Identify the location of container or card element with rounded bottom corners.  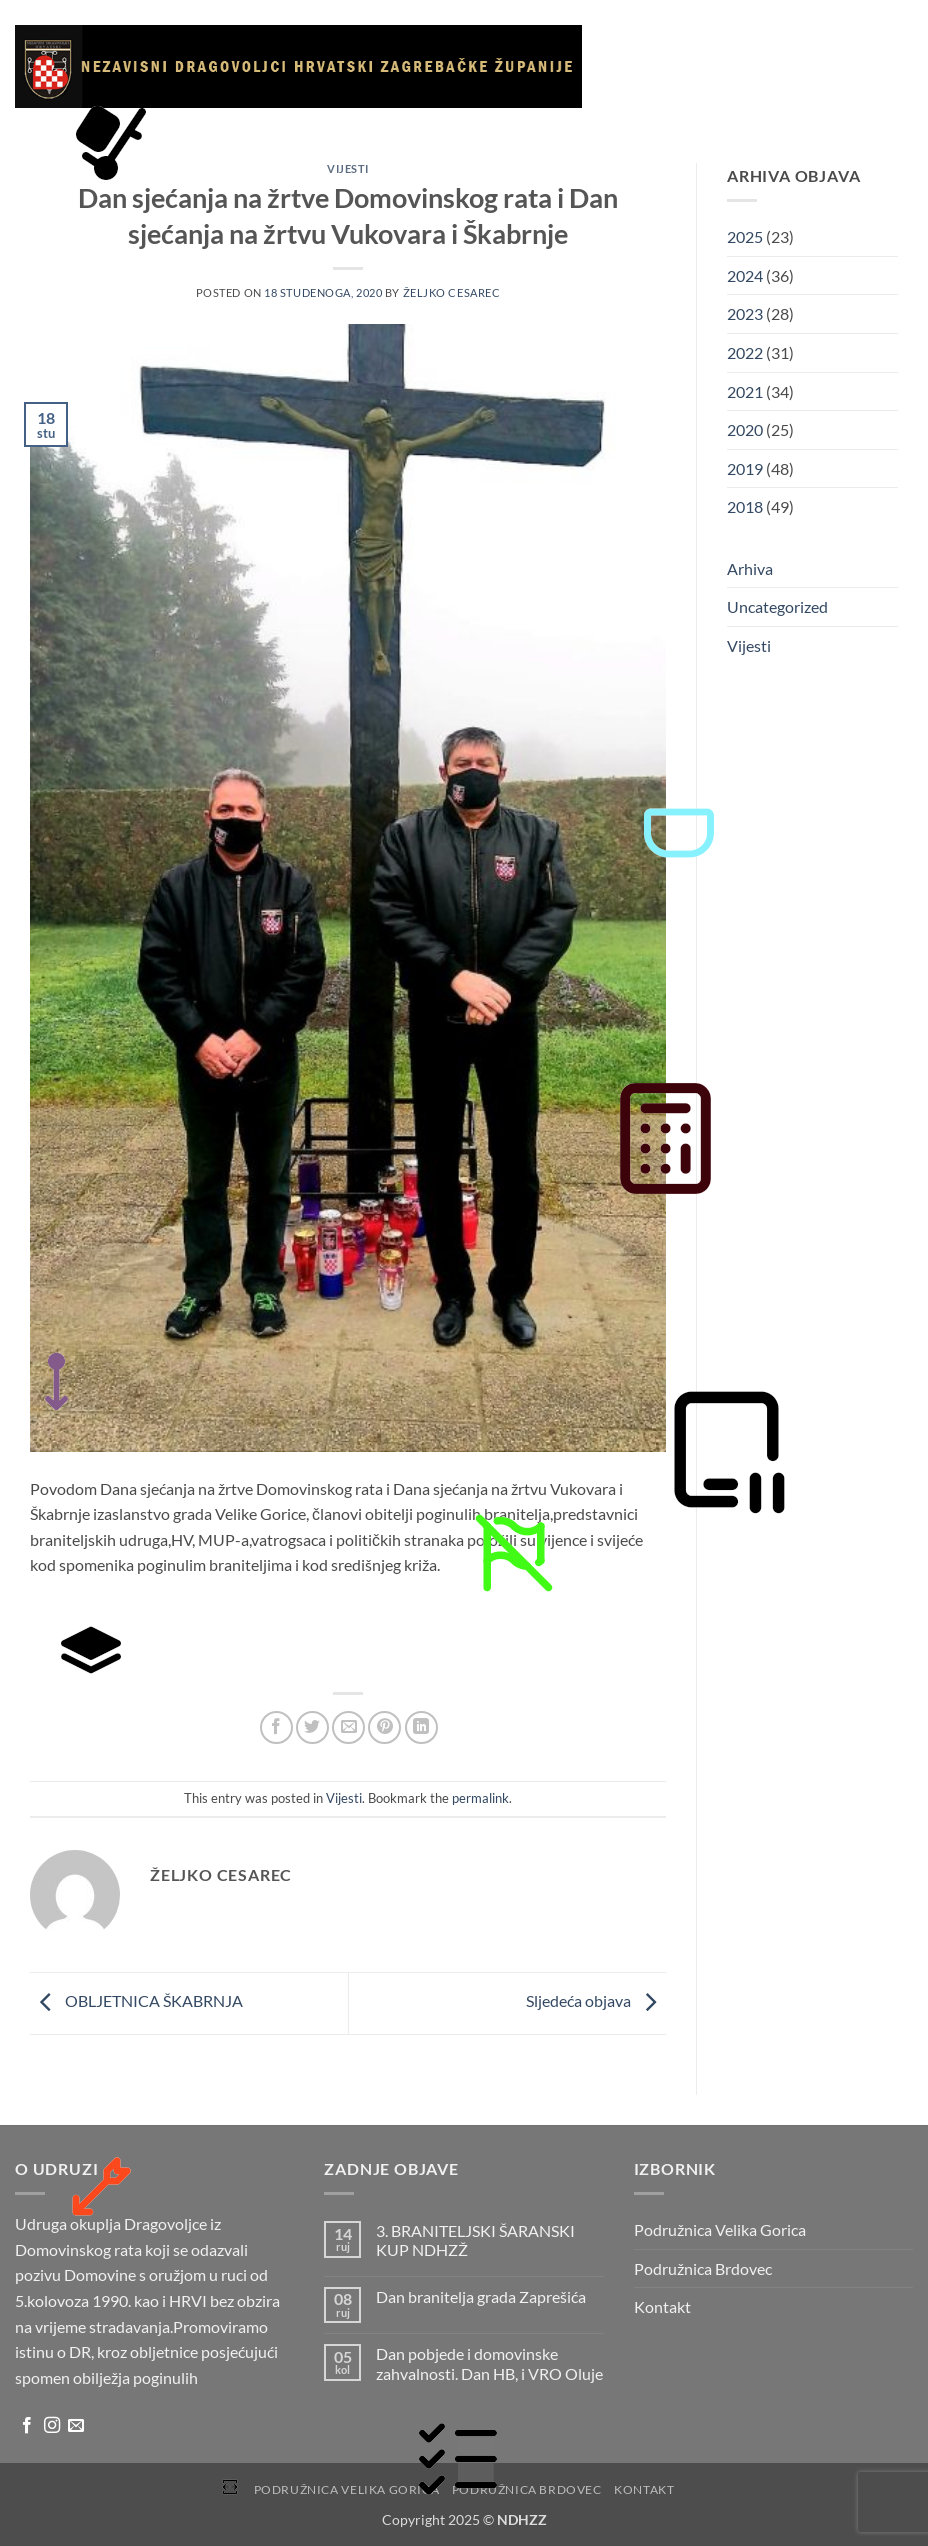
(679, 833).